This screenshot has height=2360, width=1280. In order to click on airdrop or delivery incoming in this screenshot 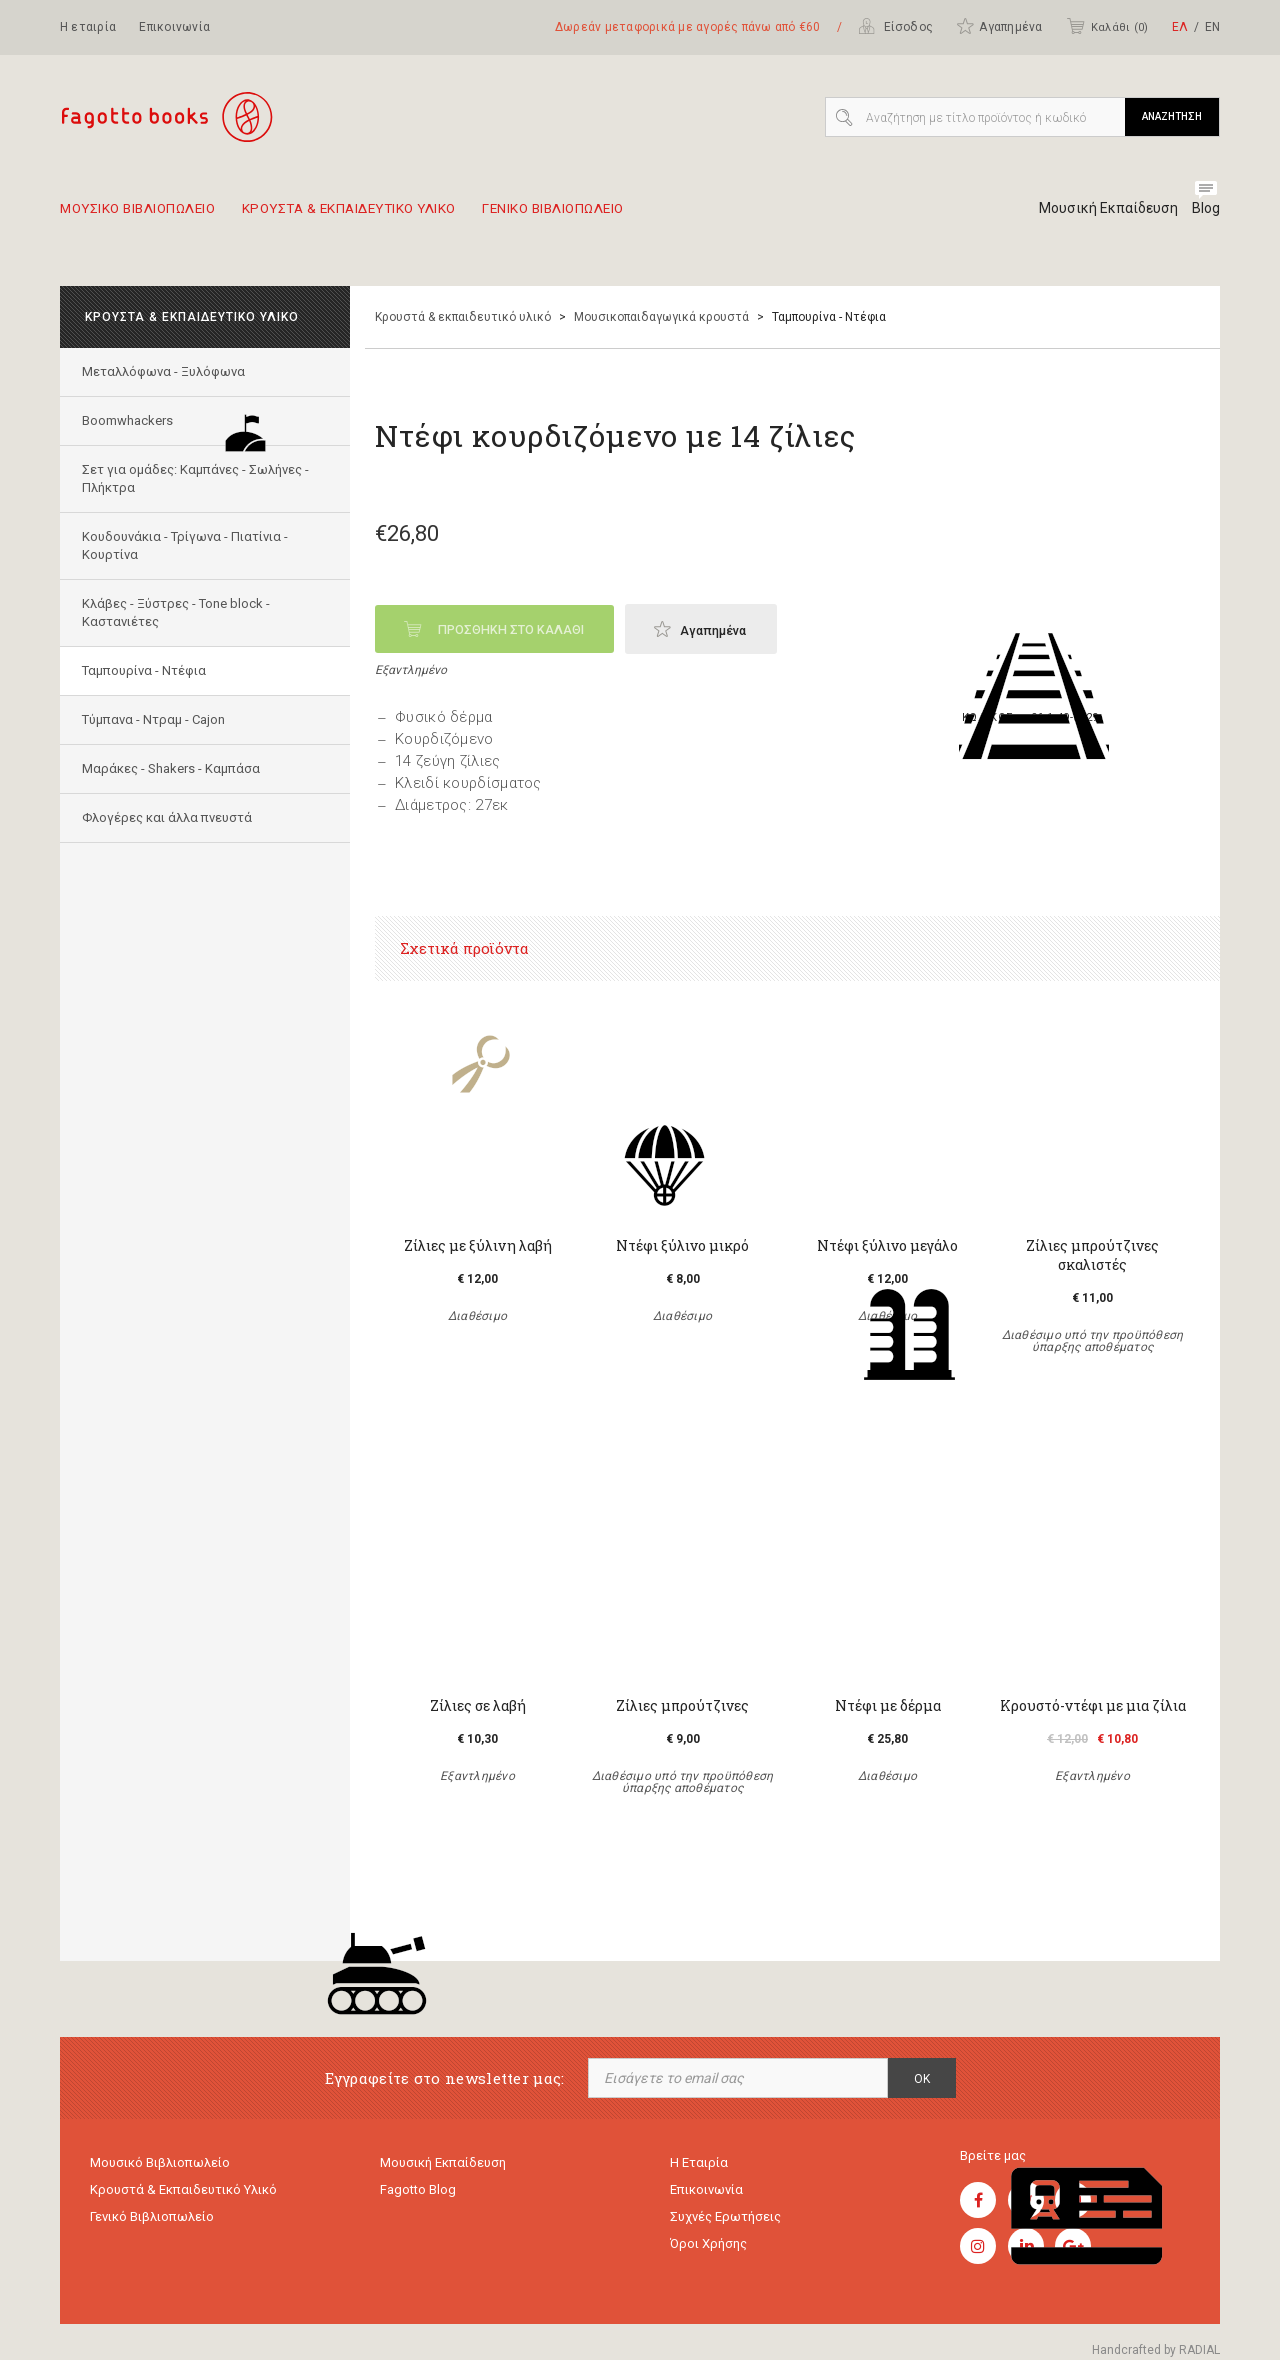, I will do `click(664, 1165)`.